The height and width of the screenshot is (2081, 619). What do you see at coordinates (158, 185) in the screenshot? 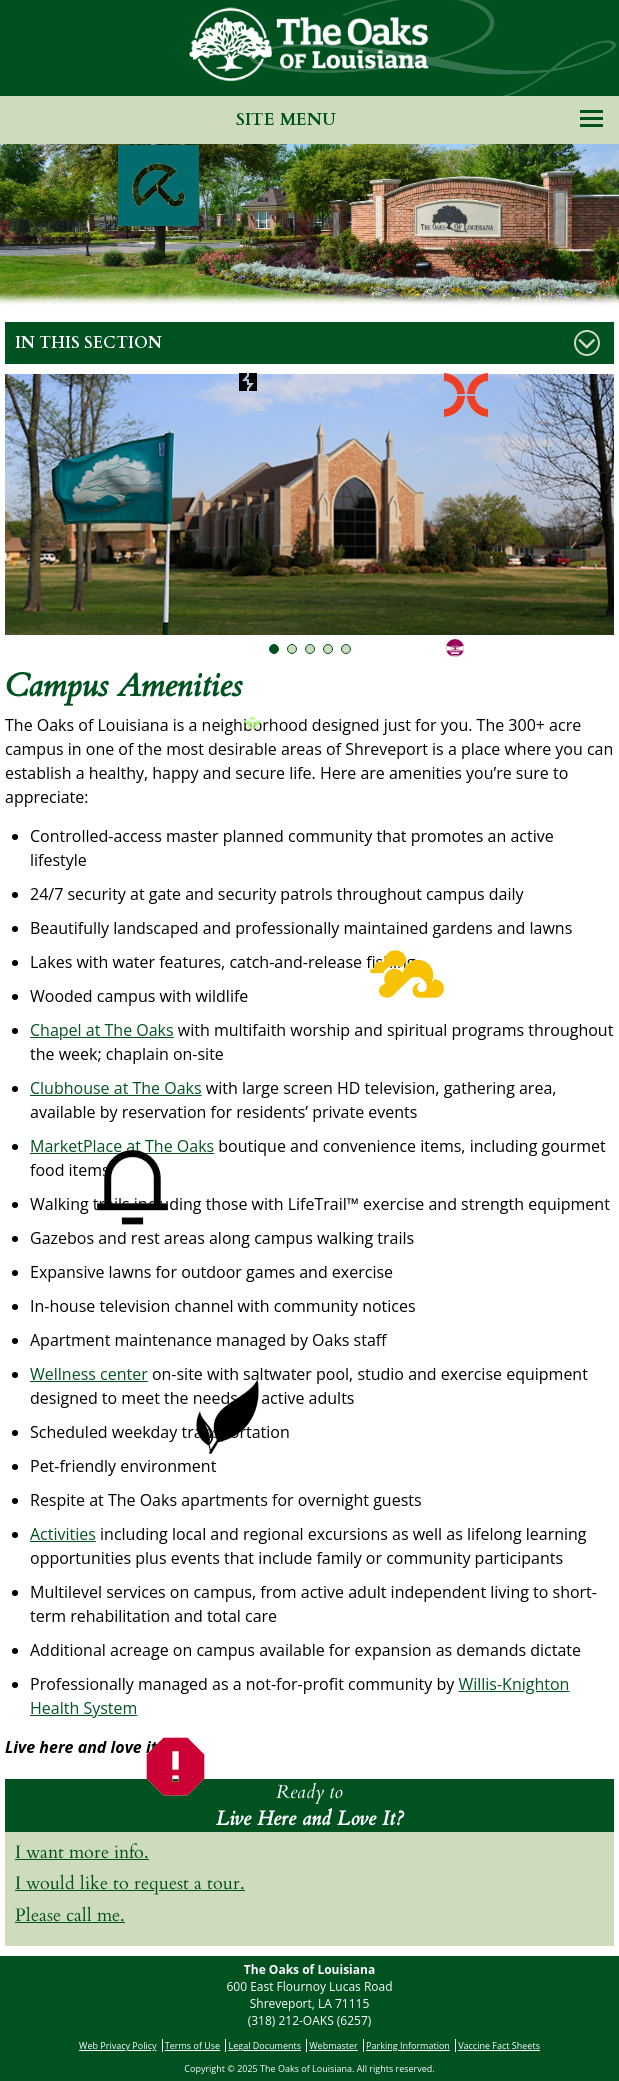
I see `open avira antivirus software` at bounding box center [158, 185].